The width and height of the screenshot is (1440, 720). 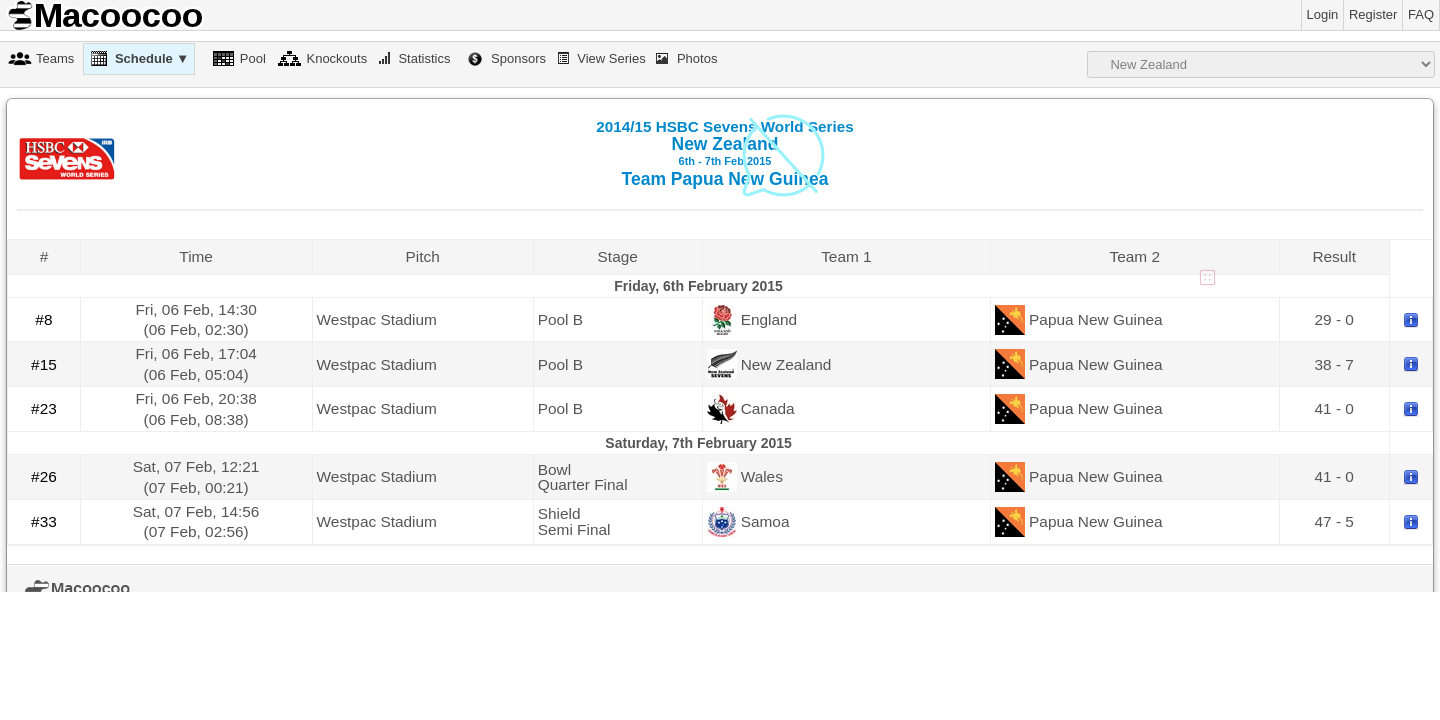 What do you see at coordinates (1207, 277) in the screenshot?
I see `randomize or shuffle content` at bounding box center [1207, 277].